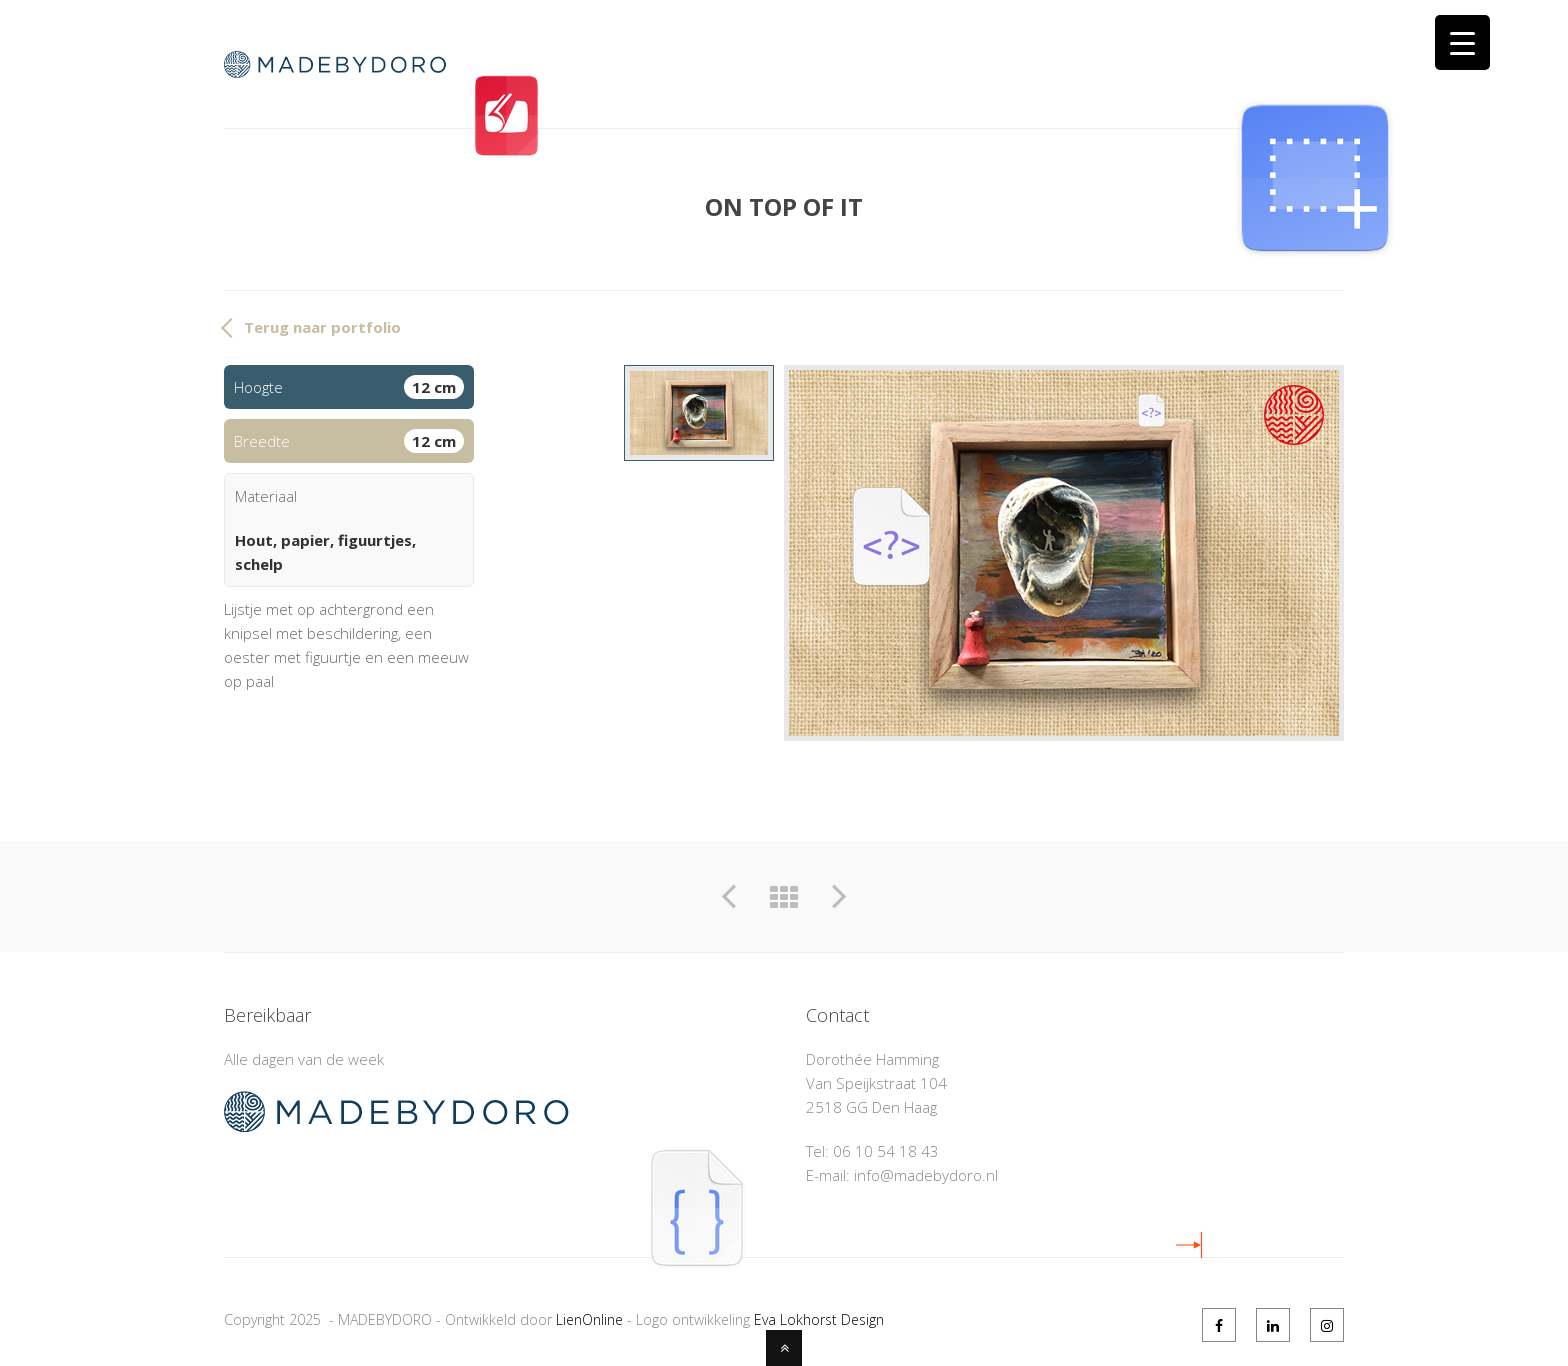 This screenshot has height=1366, width=1568. What do you see at coordinates (697, 1208) in the screenshot?
I see `a CSS stylesheet file` at bounding box center [697, 1208].